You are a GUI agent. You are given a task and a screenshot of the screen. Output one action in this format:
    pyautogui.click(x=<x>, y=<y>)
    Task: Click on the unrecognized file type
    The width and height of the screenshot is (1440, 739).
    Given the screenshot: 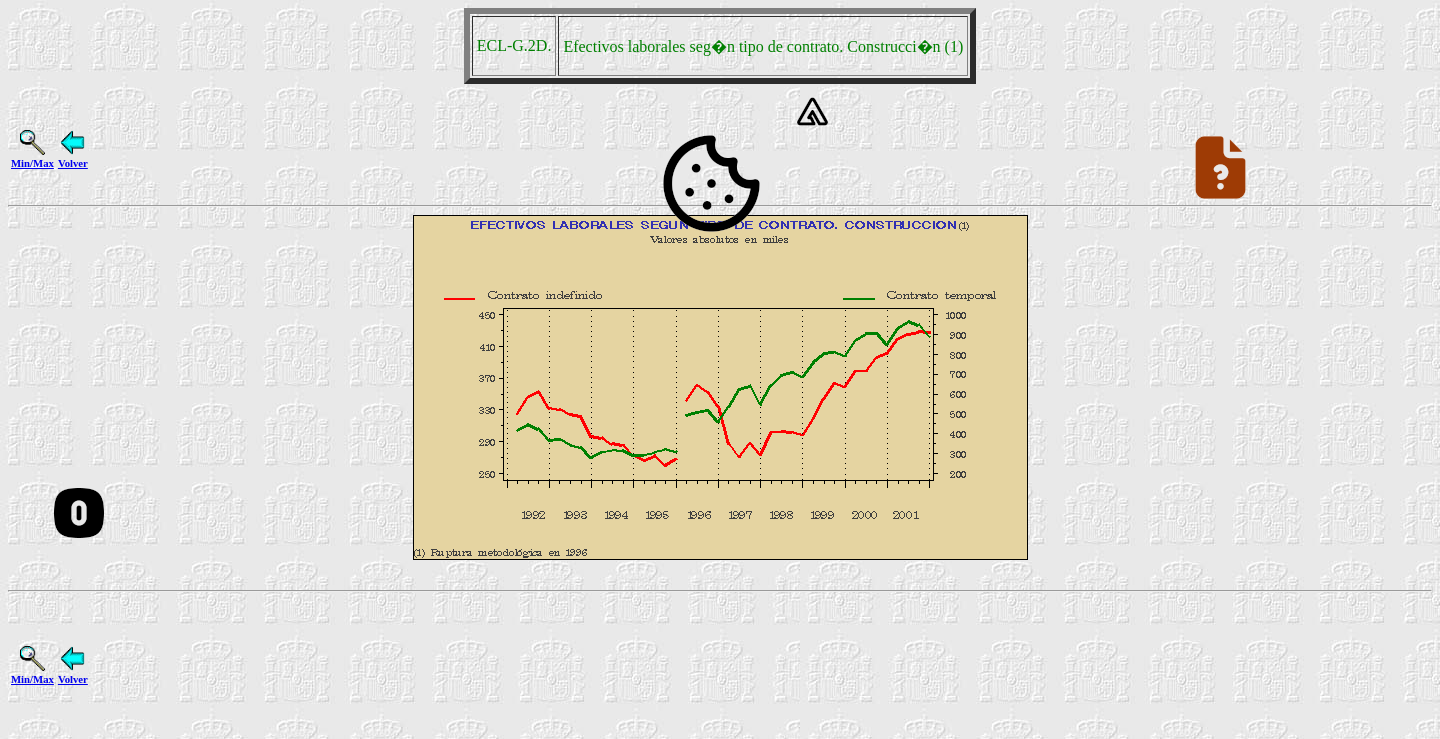 What is the action you would take?
    pyautogui.click(x=1220, y=167)
    